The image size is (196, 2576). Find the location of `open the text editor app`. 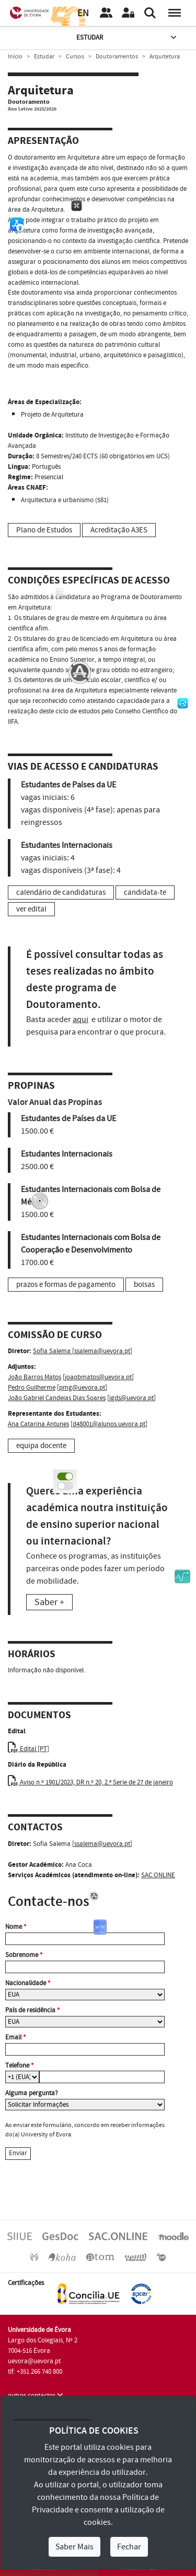

open the text editor app is located at coordinates (60, 591).